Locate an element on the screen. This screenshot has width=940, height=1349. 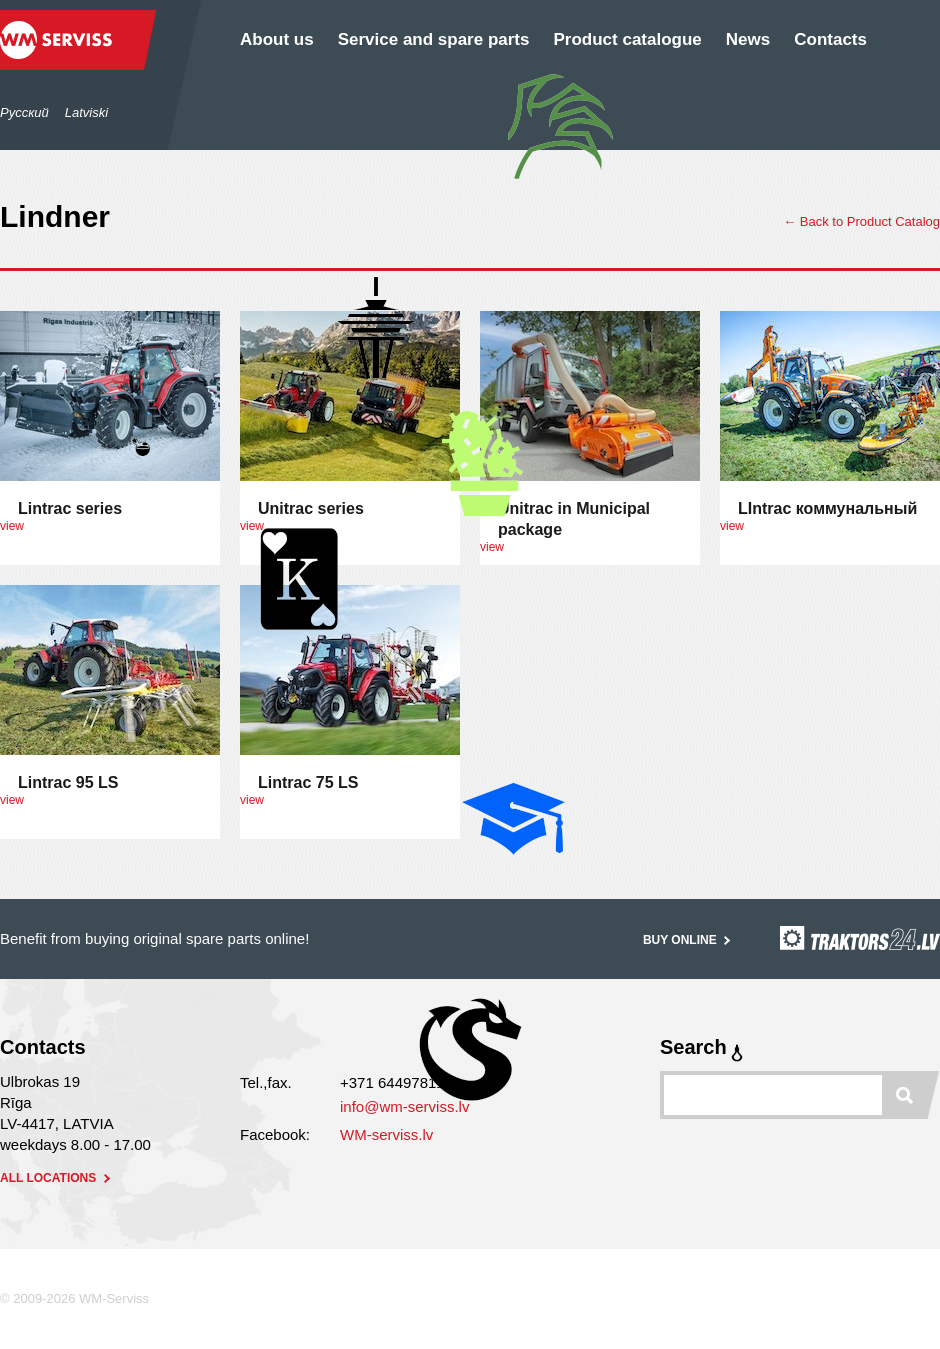
activate shadow grasp ability is located at coordinates (560, 126).